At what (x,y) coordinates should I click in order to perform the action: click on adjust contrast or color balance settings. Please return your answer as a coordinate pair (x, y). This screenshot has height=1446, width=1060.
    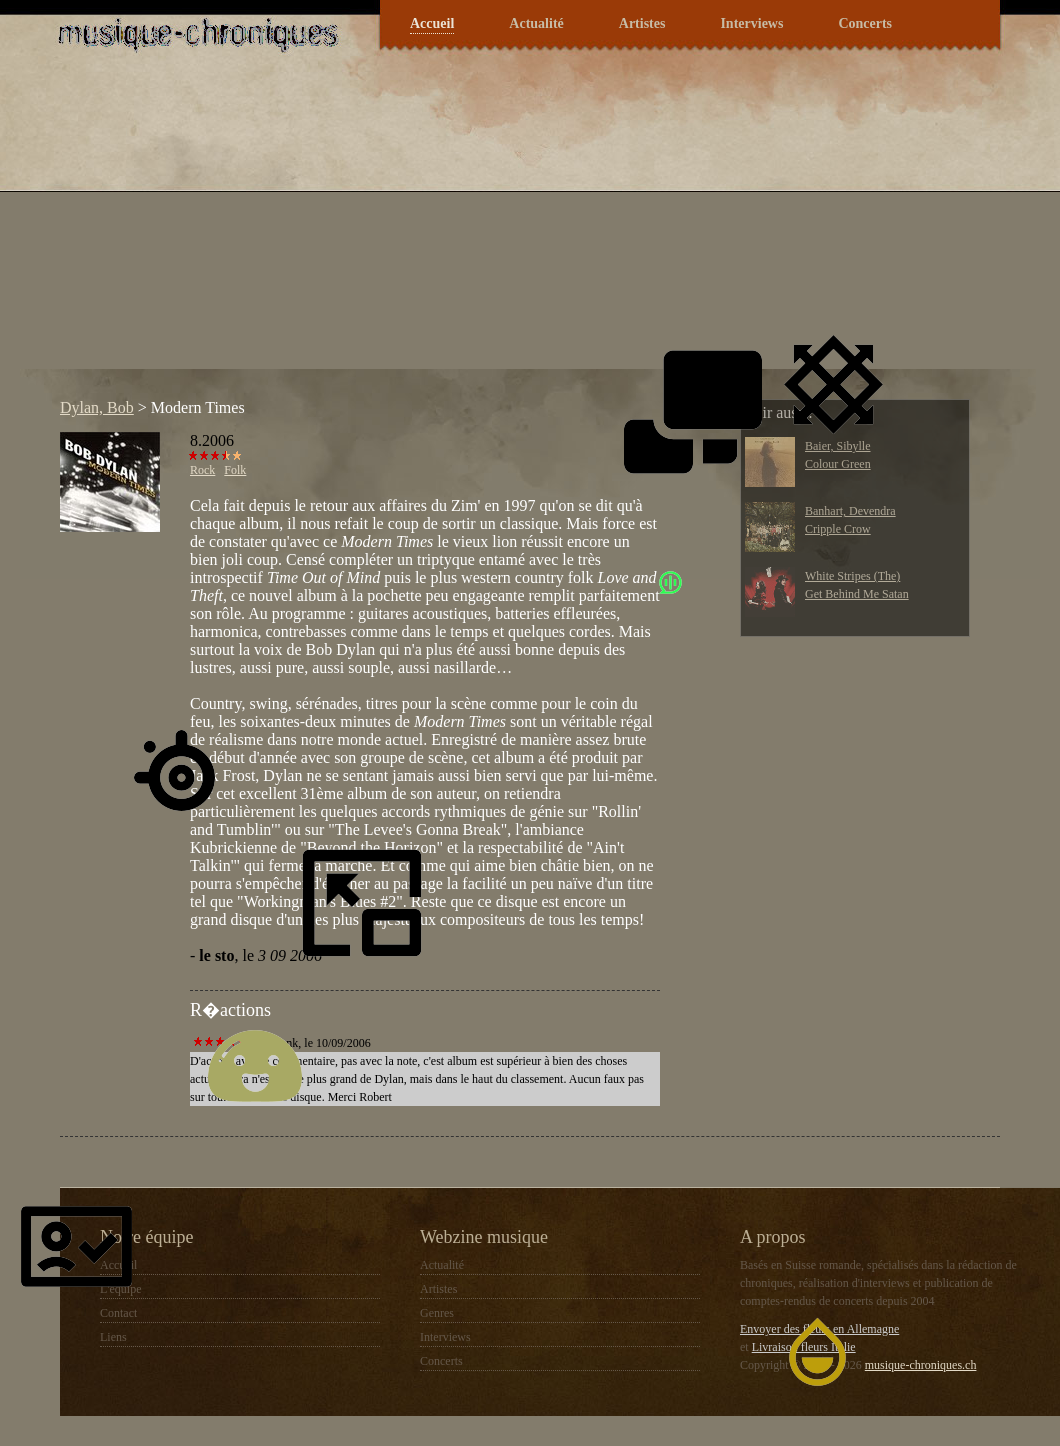
    Looking at the image, I should click on (817, 1354).